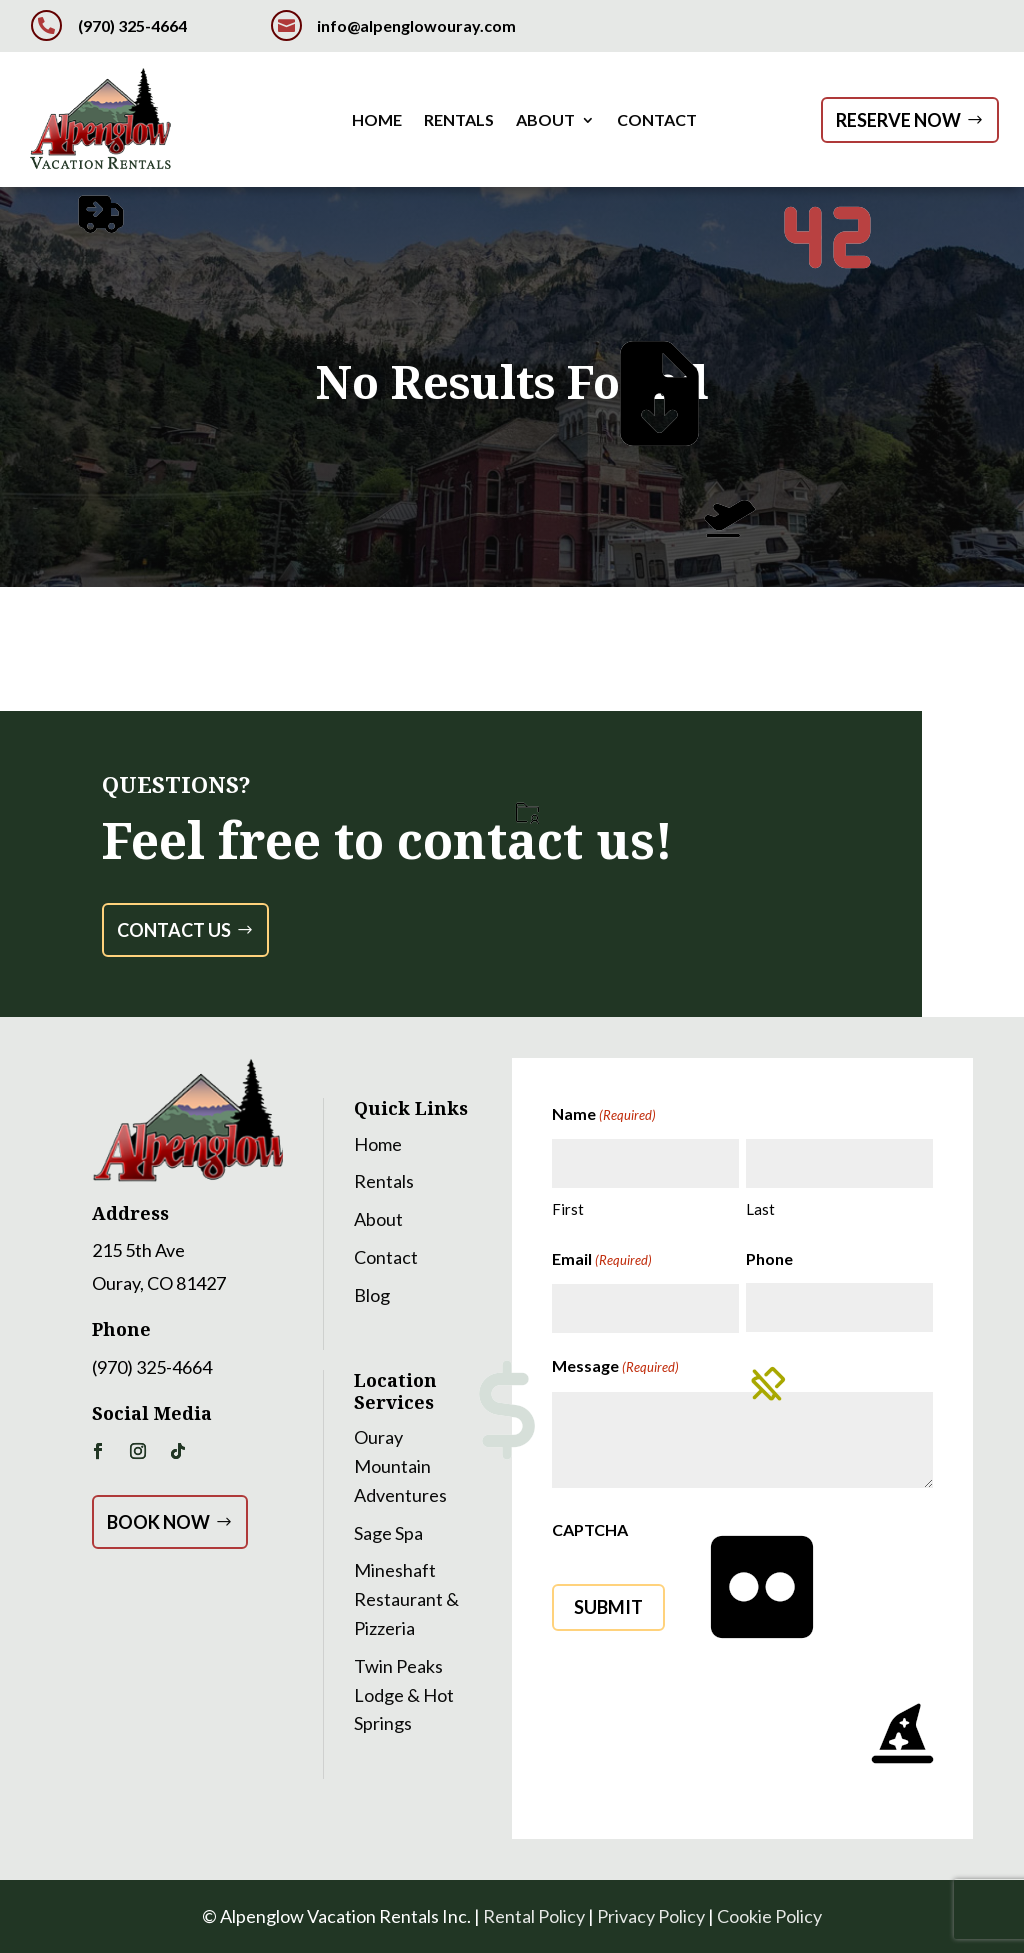  What do you see at coordinates (730, 517) in the screenshot?
I see `indicates flight departure status` at bounding box center [730, 517].